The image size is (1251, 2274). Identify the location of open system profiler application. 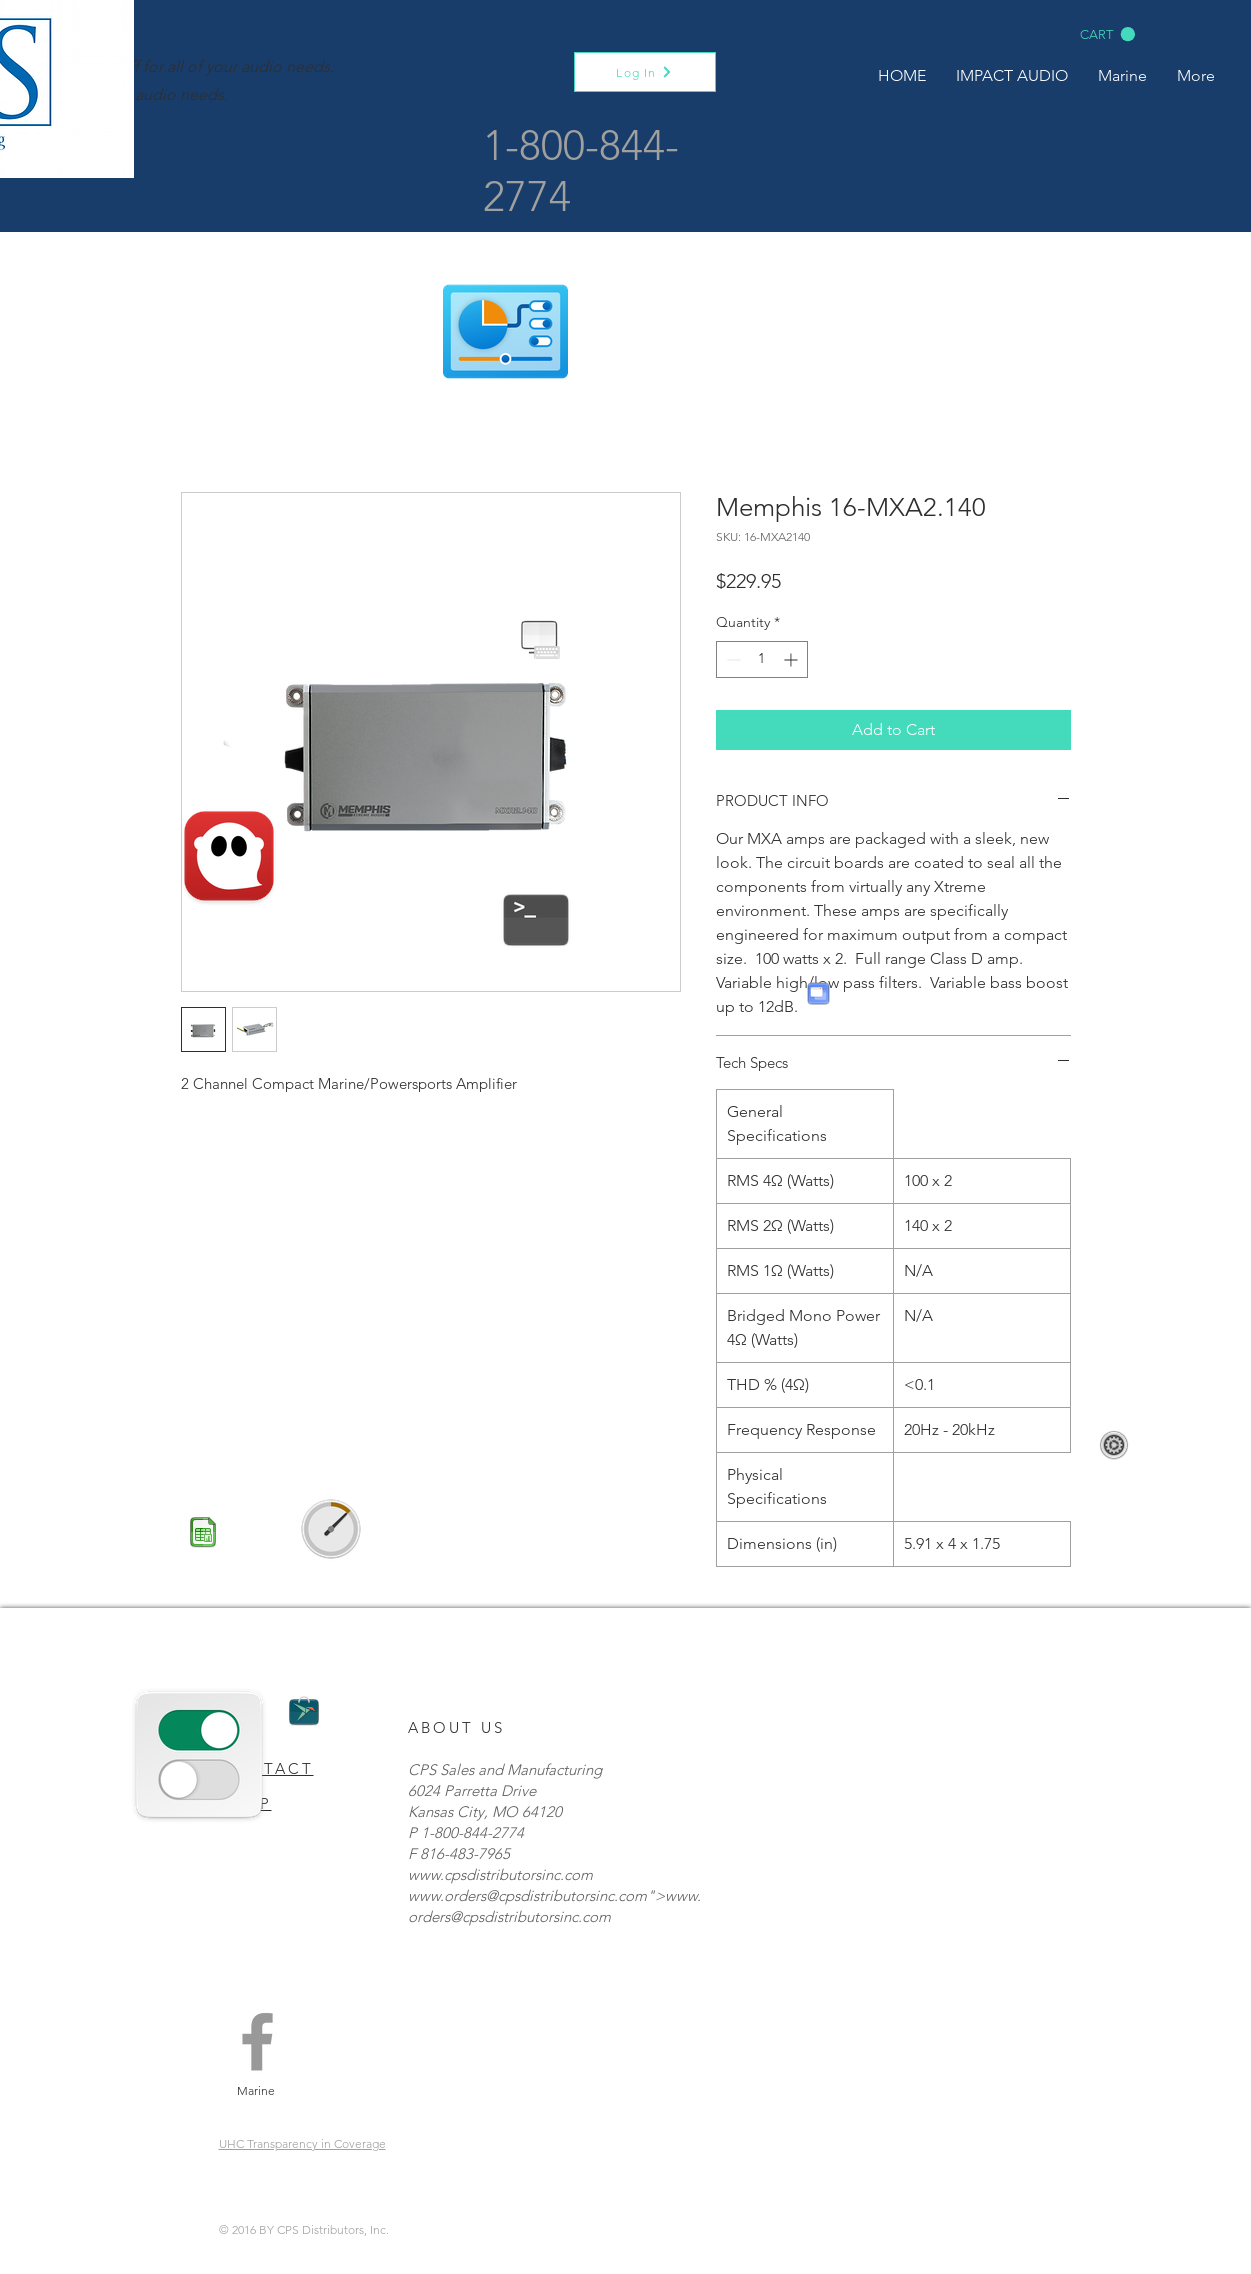
(331, 1529).